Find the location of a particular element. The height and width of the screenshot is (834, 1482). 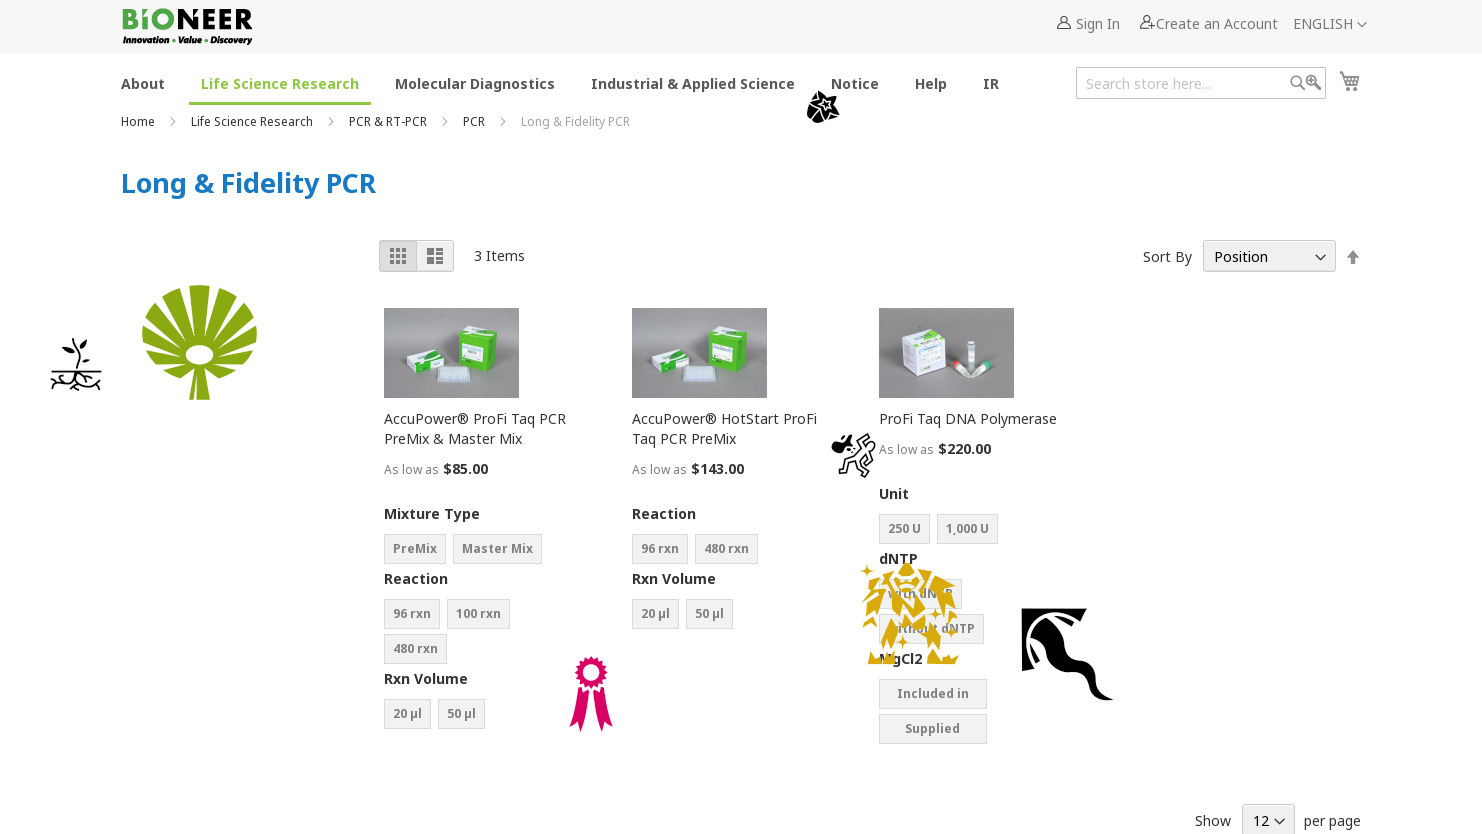

star fruit or carambola item in a game inventory is located at coordinates (823, 107).